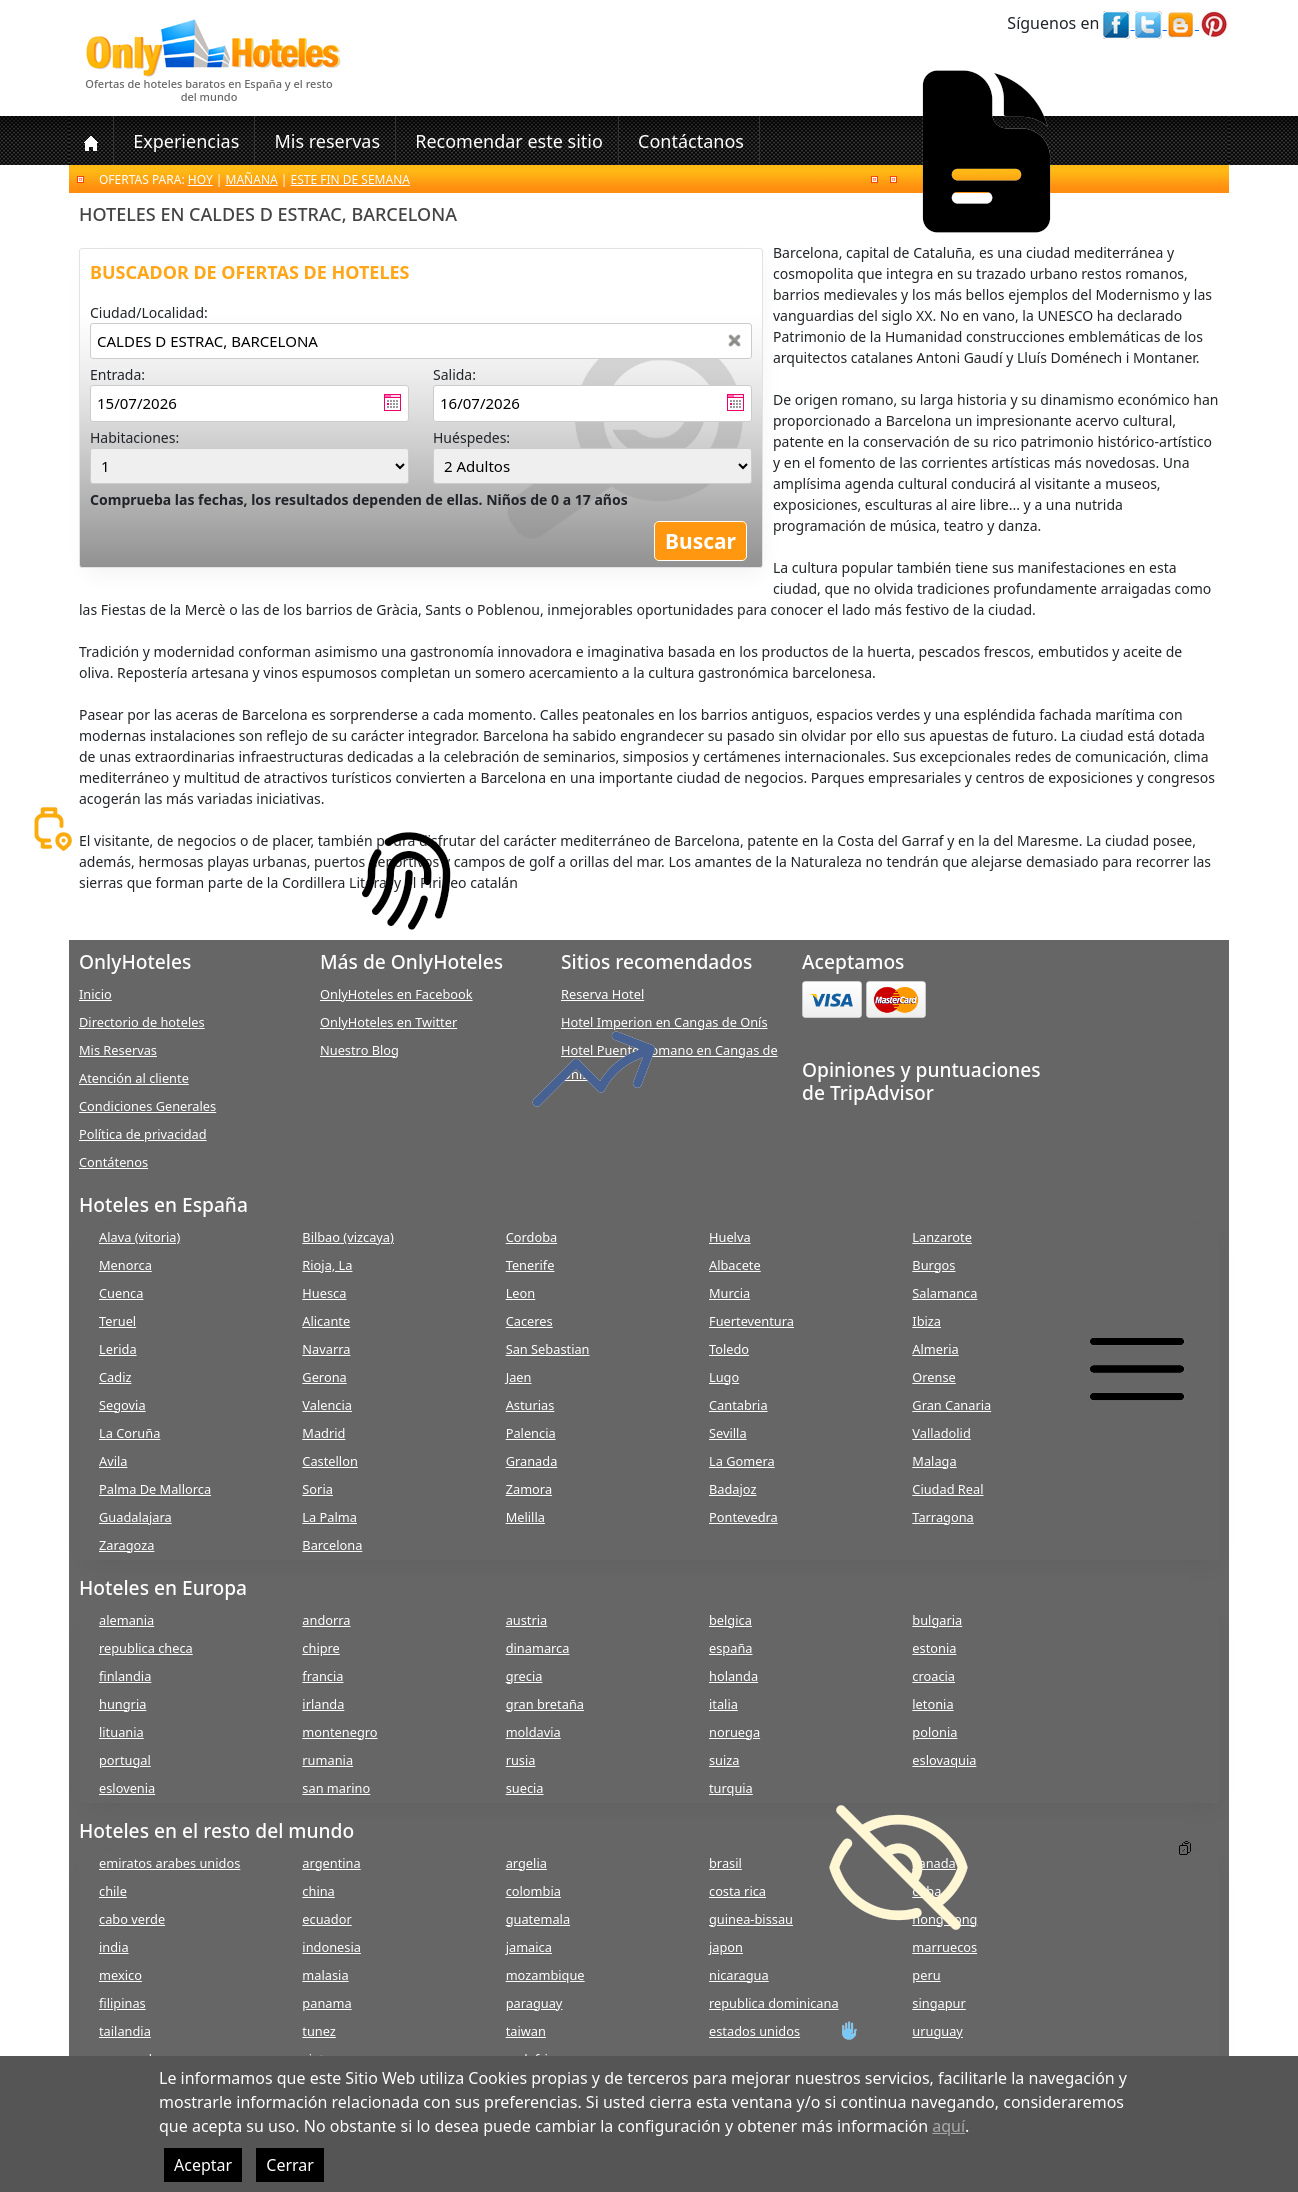 The height and width of the screenshot is (2192, 1298). I want to click on open navigation menu, so click(1137, 1369).